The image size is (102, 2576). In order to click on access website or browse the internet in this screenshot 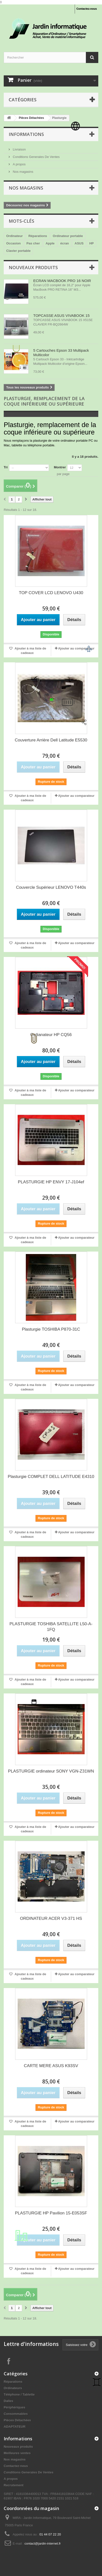, I will do `click(75, 126)`.